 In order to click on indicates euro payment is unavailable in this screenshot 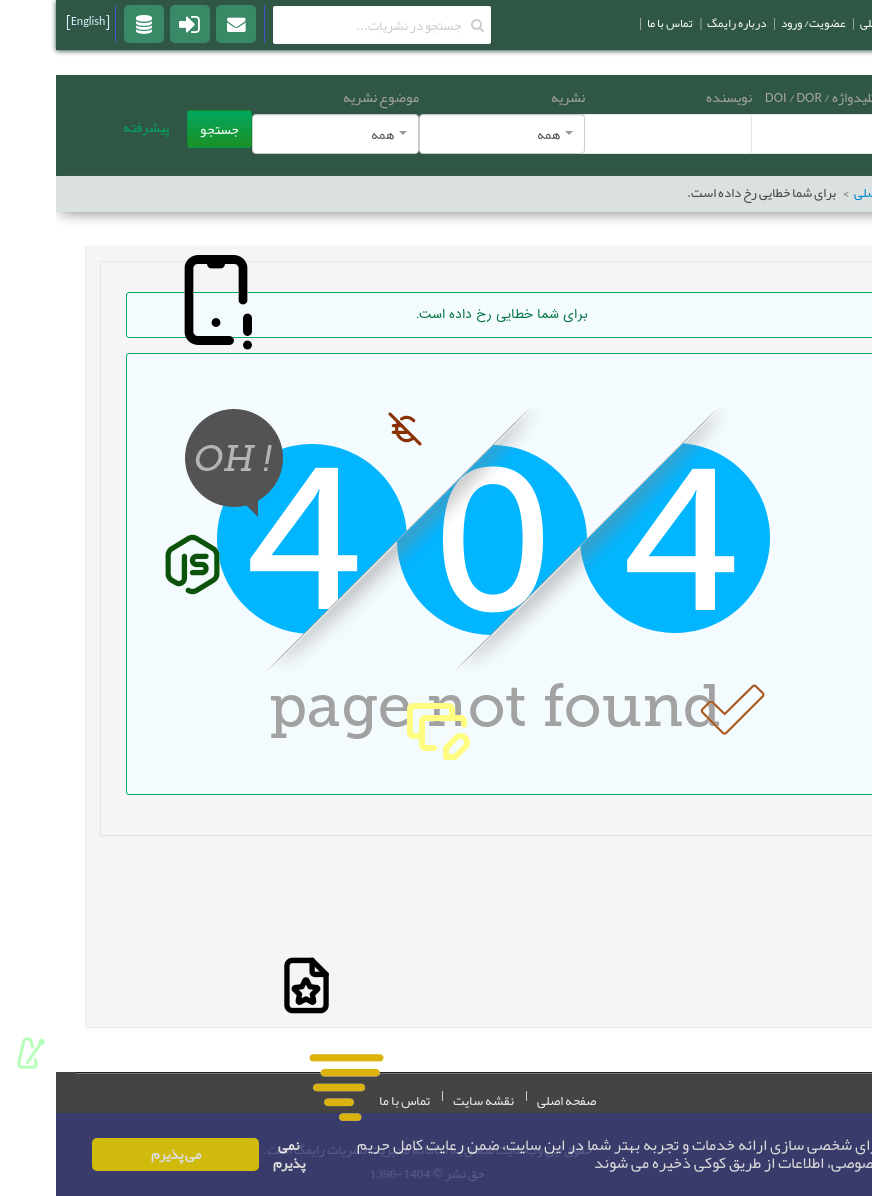, I will do `click(405, 429)`.